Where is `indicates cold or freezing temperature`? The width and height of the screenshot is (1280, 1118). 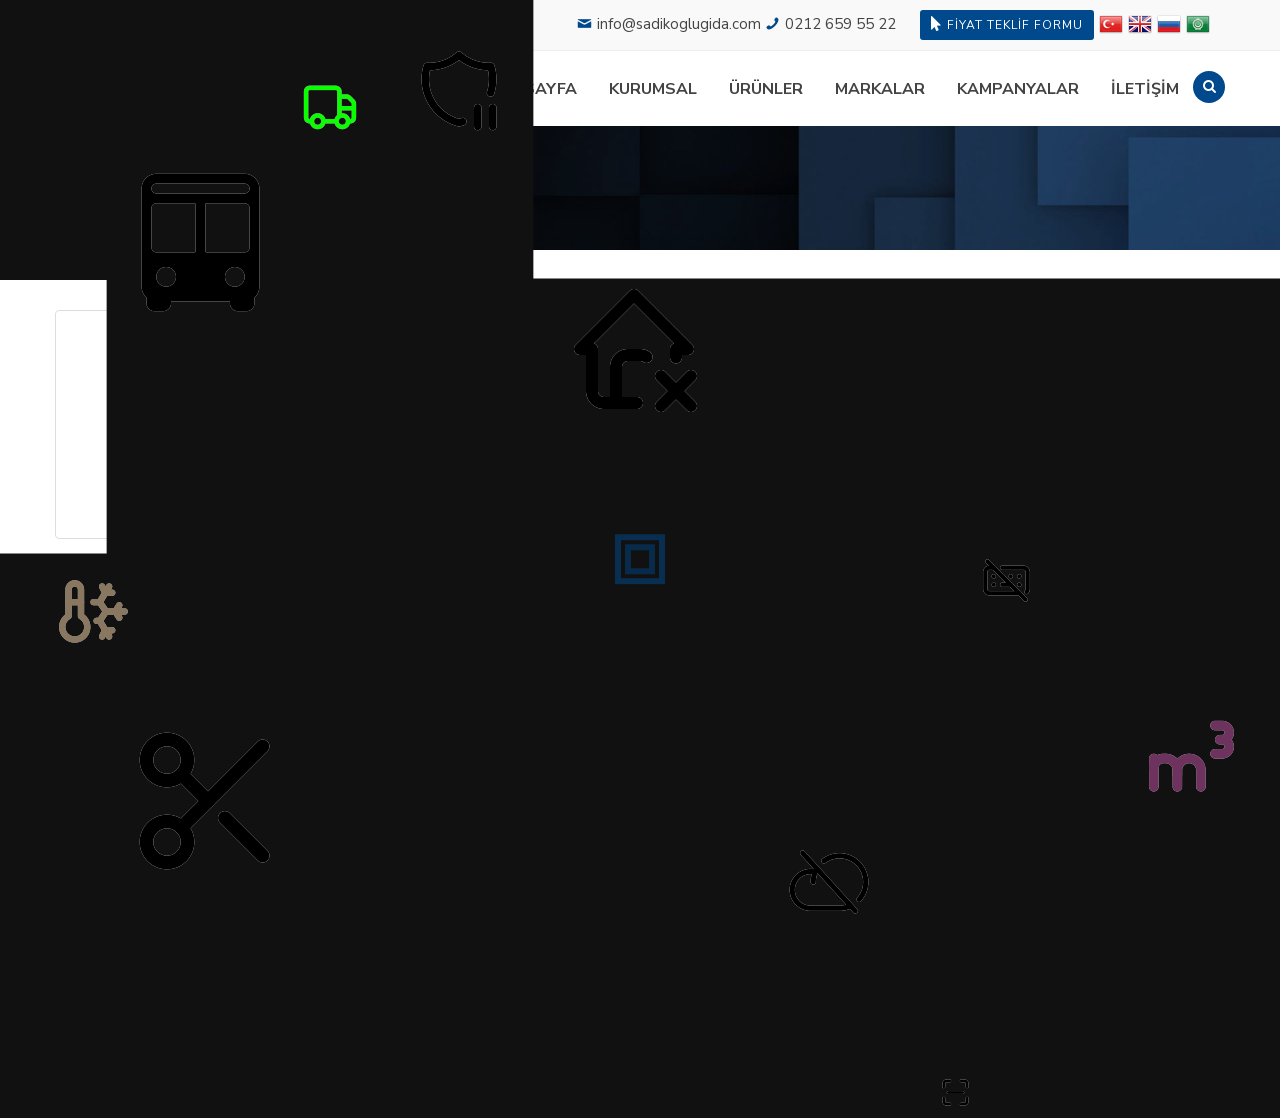
indicates cold or freezing temperature is located at coordinates (93, 611).